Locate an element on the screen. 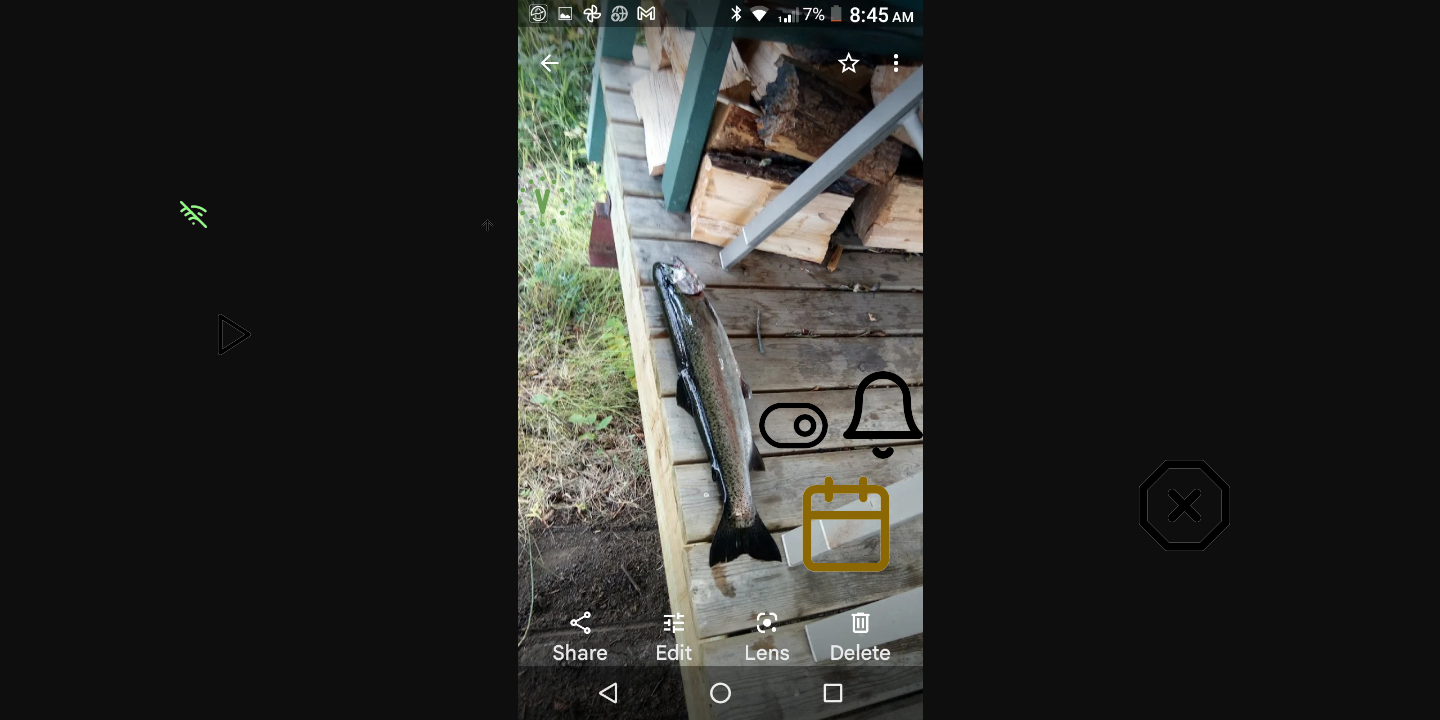  play media or video content is located at coordinates (234, 334).